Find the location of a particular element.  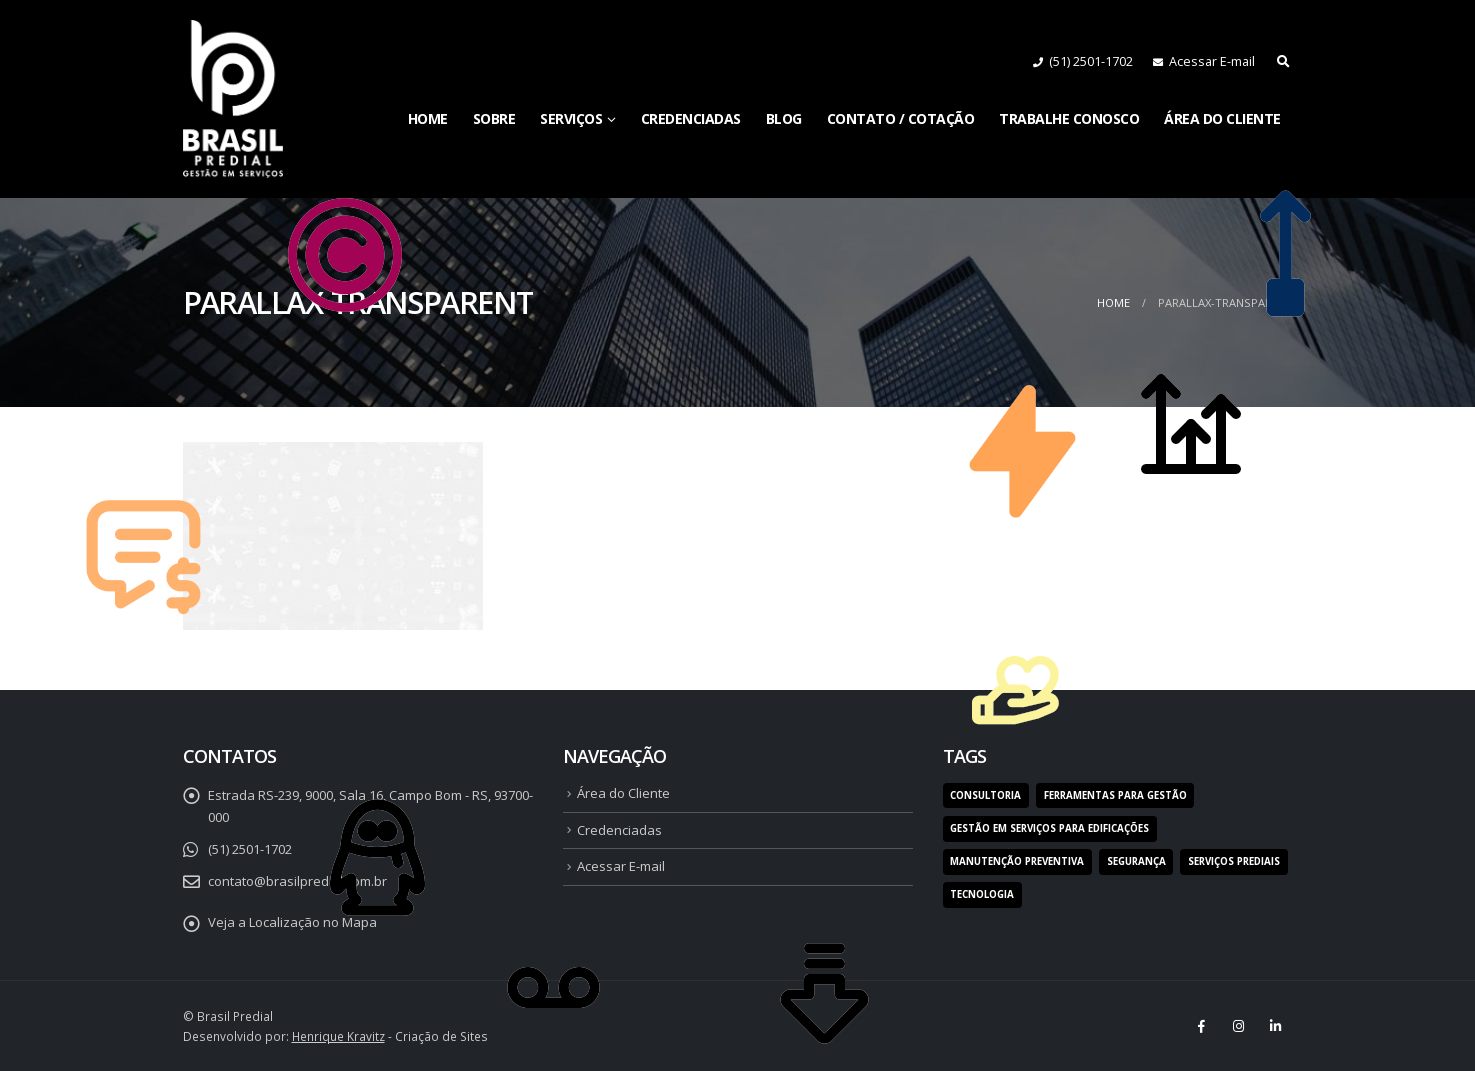

download all items in queue is located at coordinates (824, 994).